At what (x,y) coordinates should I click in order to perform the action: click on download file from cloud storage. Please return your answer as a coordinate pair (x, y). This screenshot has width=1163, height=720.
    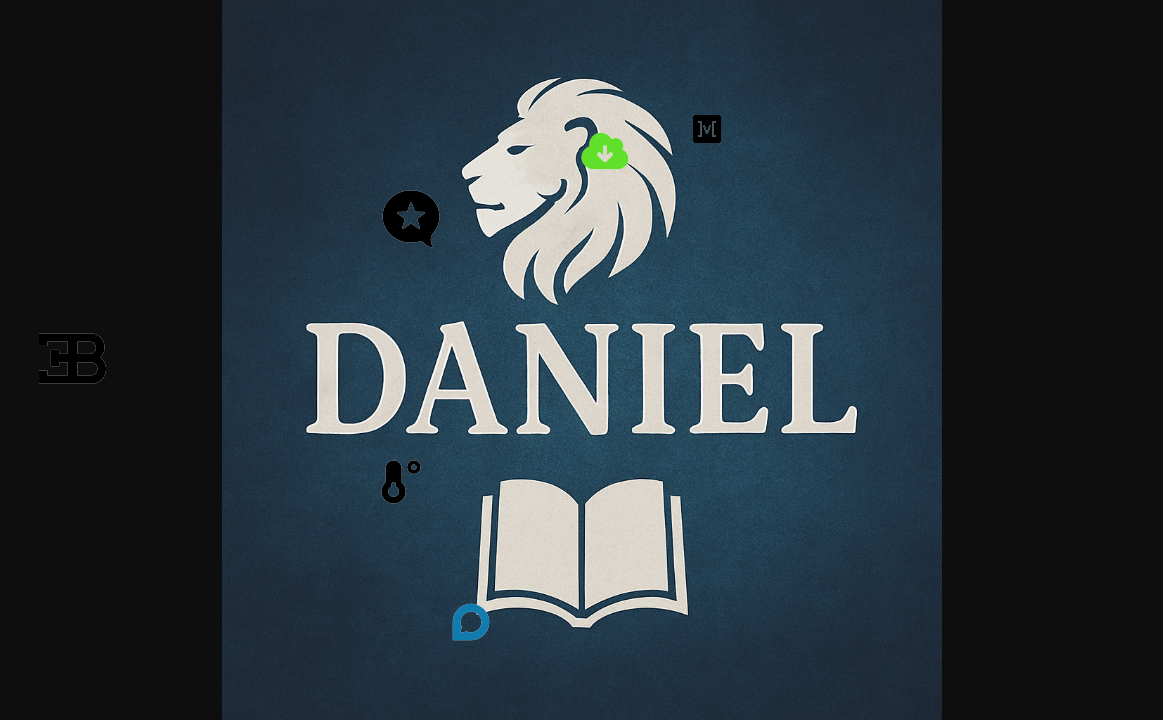
    Looking at the image, I should click on (605, 151).